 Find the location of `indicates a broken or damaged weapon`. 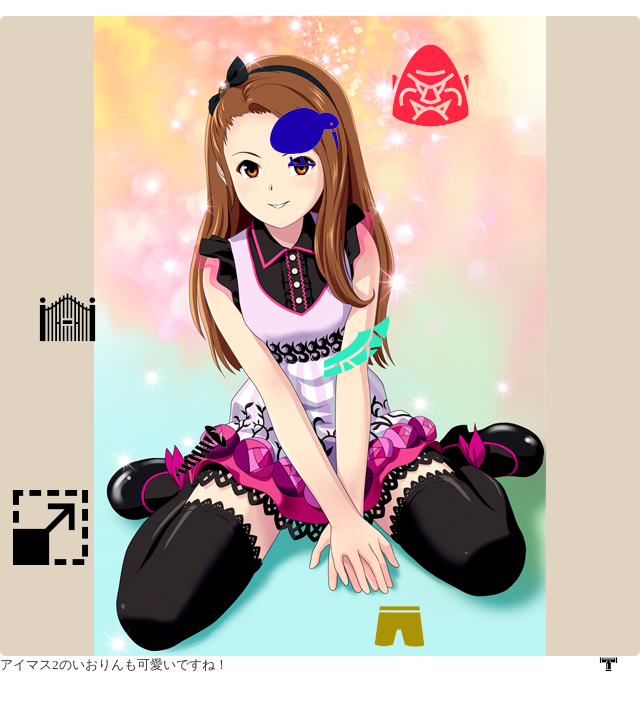

indicates a broken or damaged weapon is located at coordinates (357, 348).